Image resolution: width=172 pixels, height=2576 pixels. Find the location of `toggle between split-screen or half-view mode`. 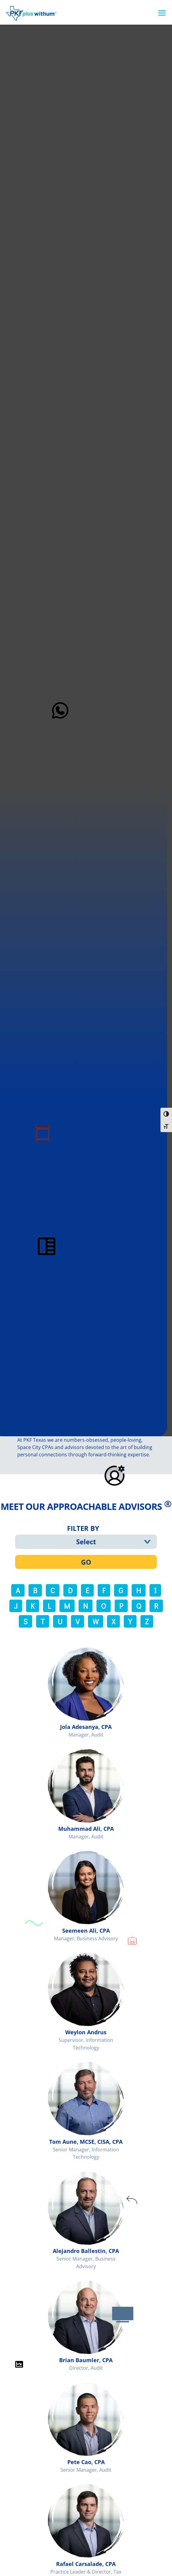

toggle between split-screen or half-view mode is located at coordinates (46, 1246).